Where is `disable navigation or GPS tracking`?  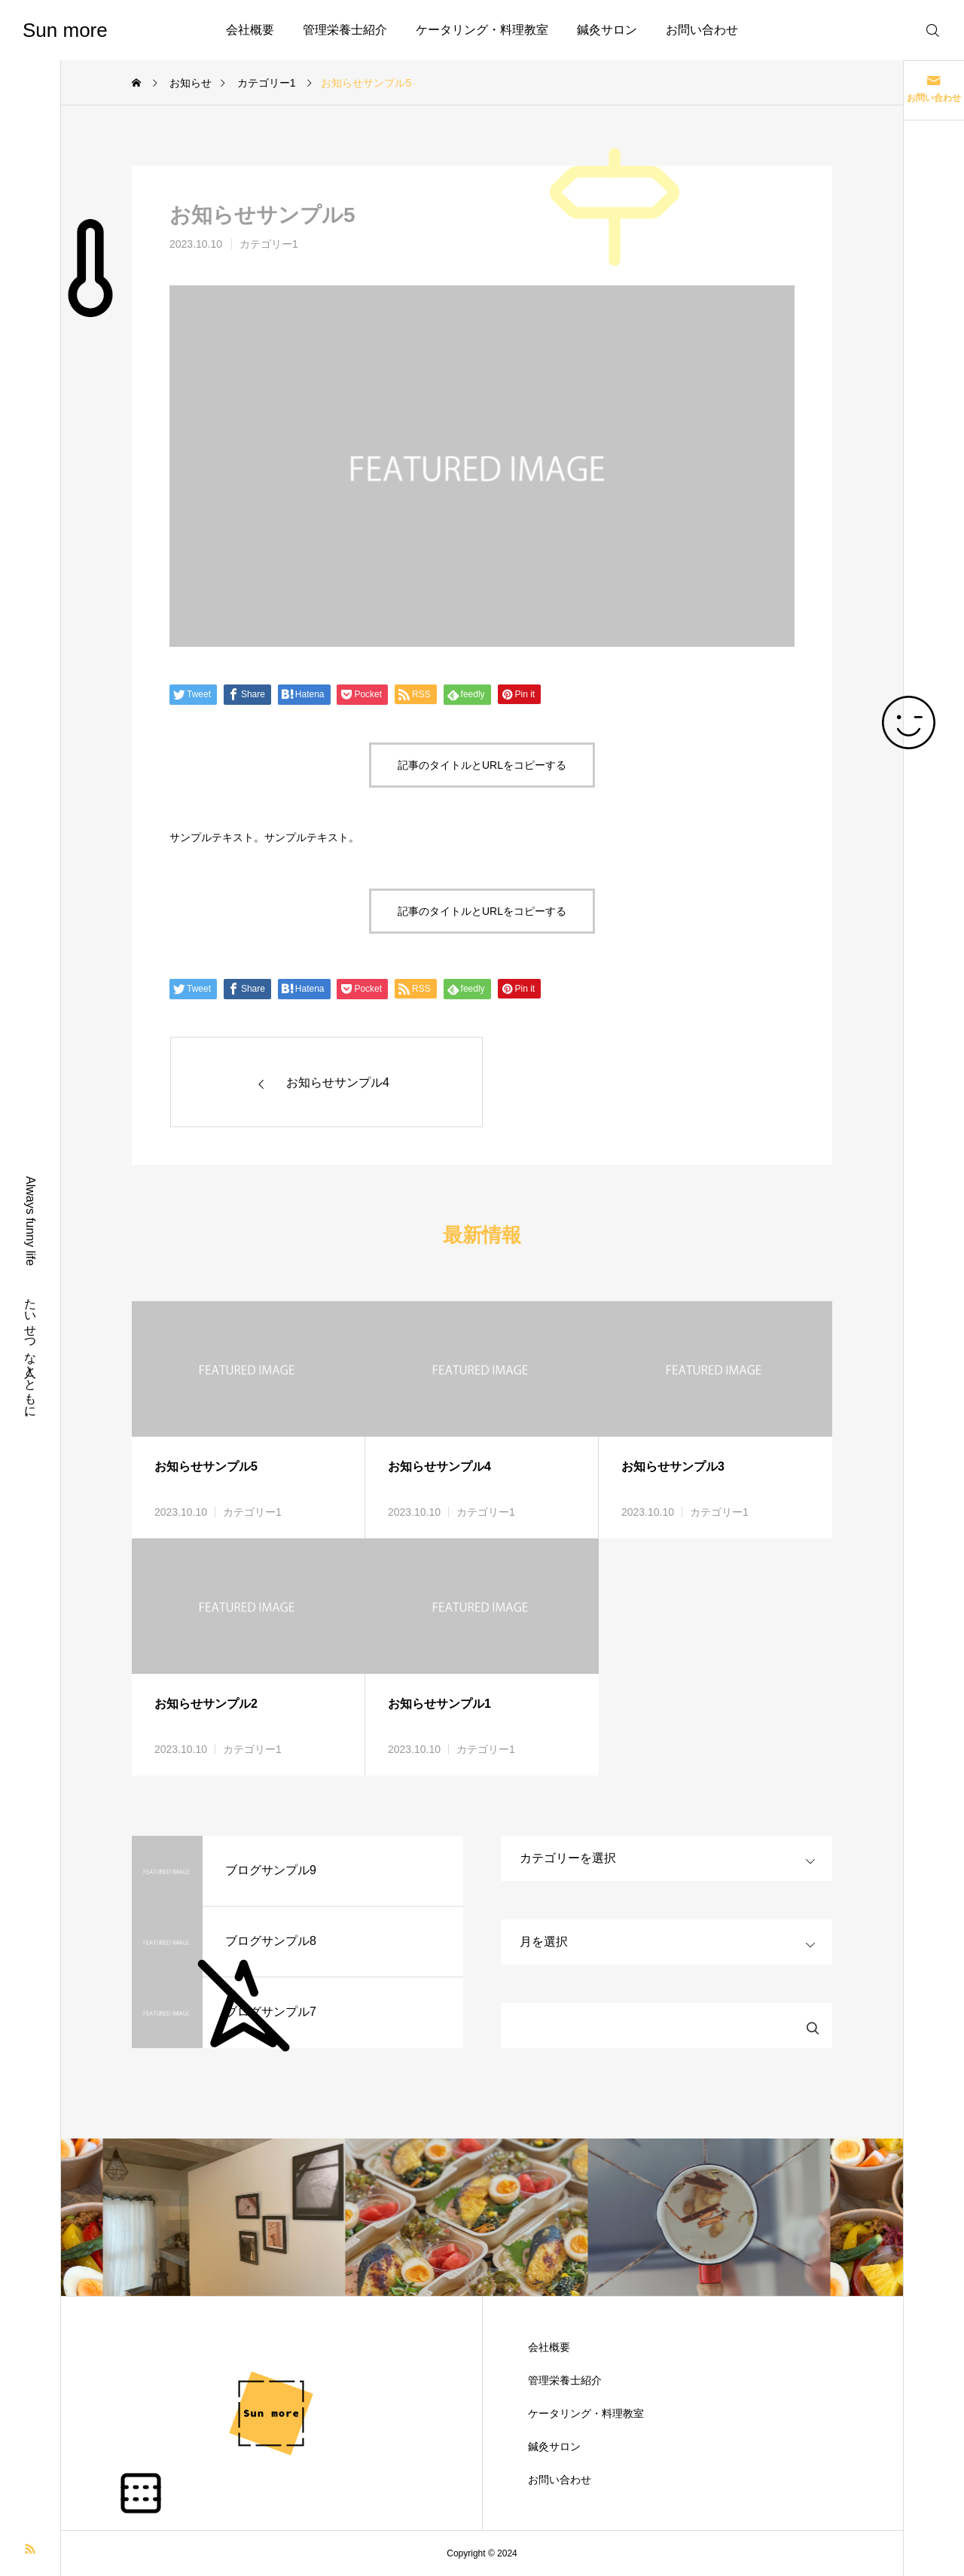 disable navigation or GPS tracking is located at coordinates (243, 2005).